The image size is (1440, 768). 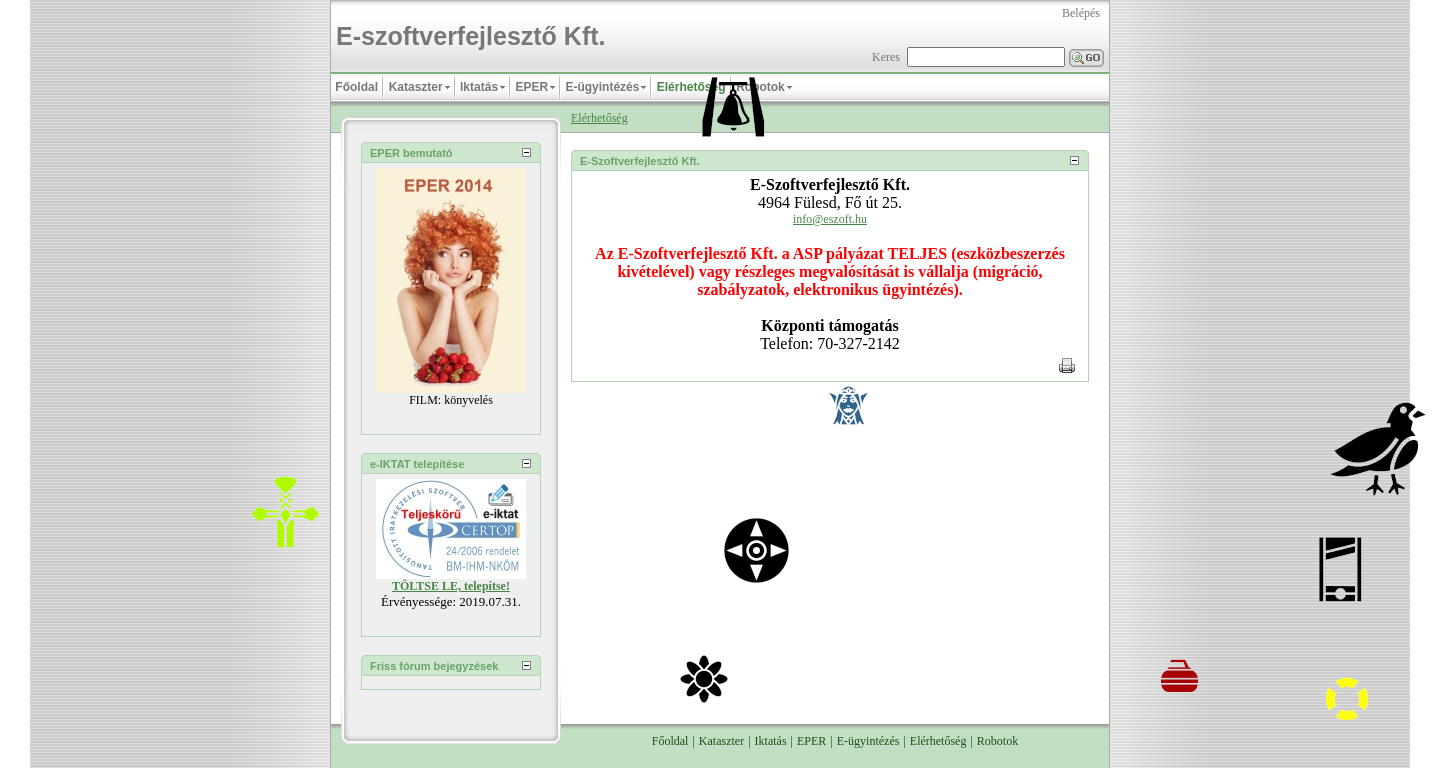 I want to click on access curling game or sports content, so click(x=1179, y=673).